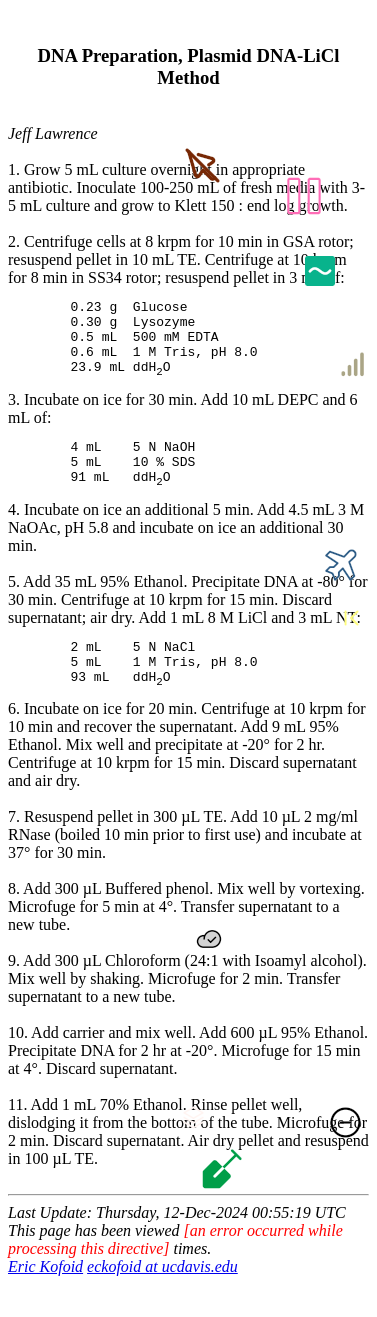 This screenshot has height=1317, width=377. I want to click on pause media playback, so click(304, 196).